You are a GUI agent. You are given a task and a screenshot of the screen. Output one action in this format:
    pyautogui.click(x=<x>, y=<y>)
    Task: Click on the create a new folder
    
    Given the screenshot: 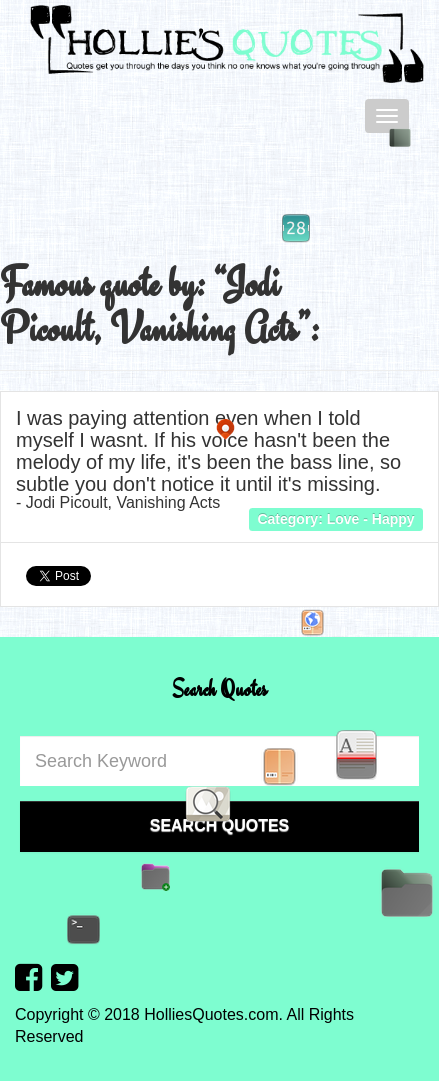 What is the action you would take?
    pyautogui.click(x=155, y=876)
    